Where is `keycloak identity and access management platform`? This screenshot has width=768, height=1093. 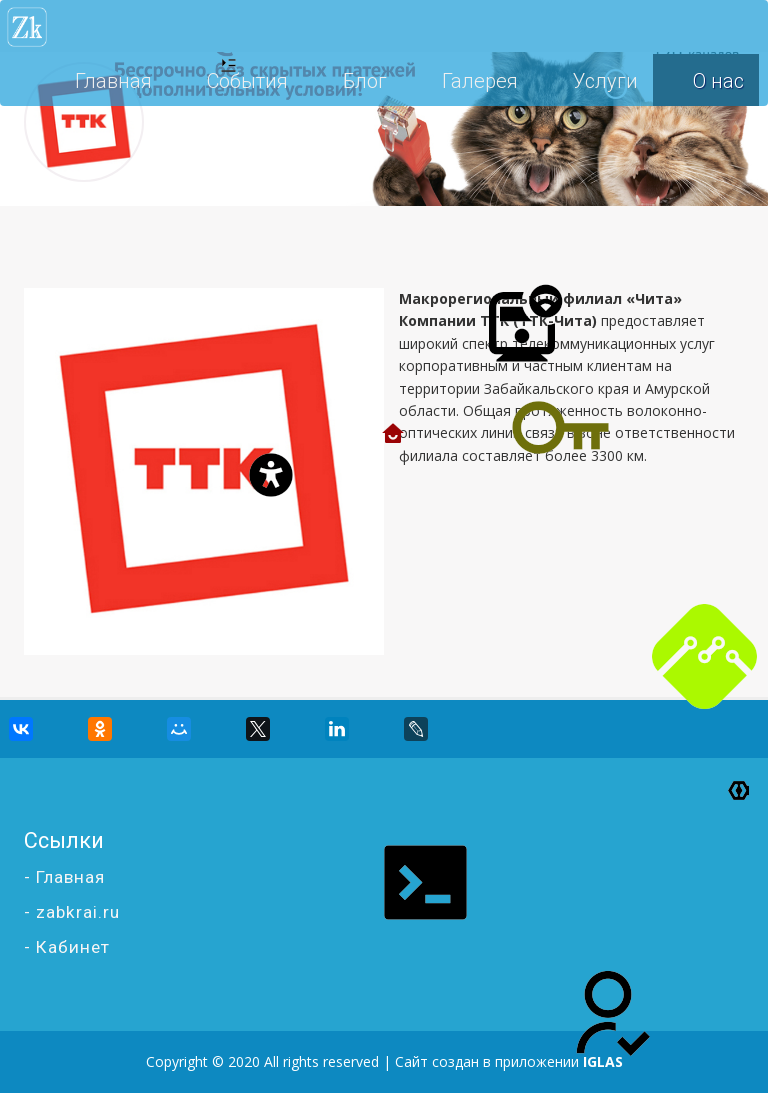 keycloak identity and access management platform is located at coordinates (738, 790).